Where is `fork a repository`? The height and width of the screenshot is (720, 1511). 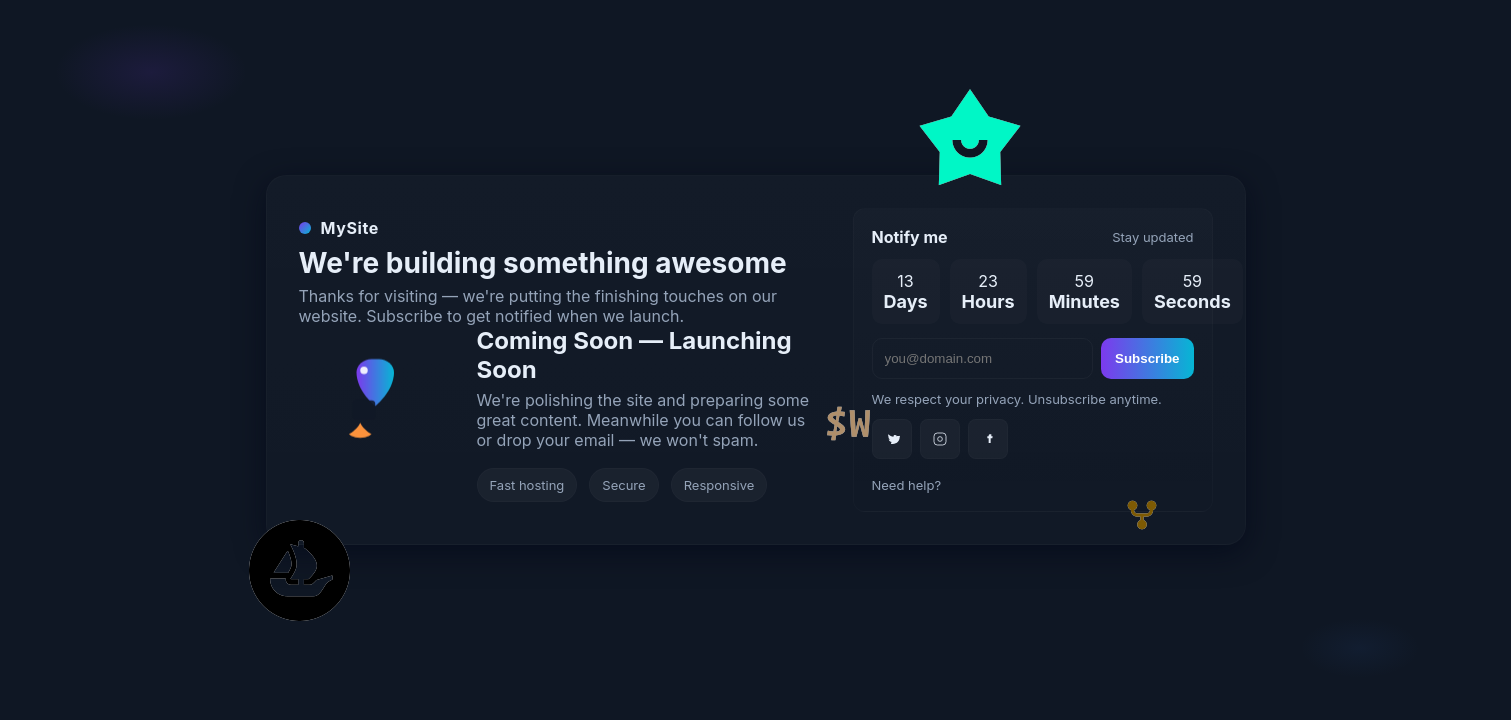
fork a repository is located at coordinates (1142, 515).